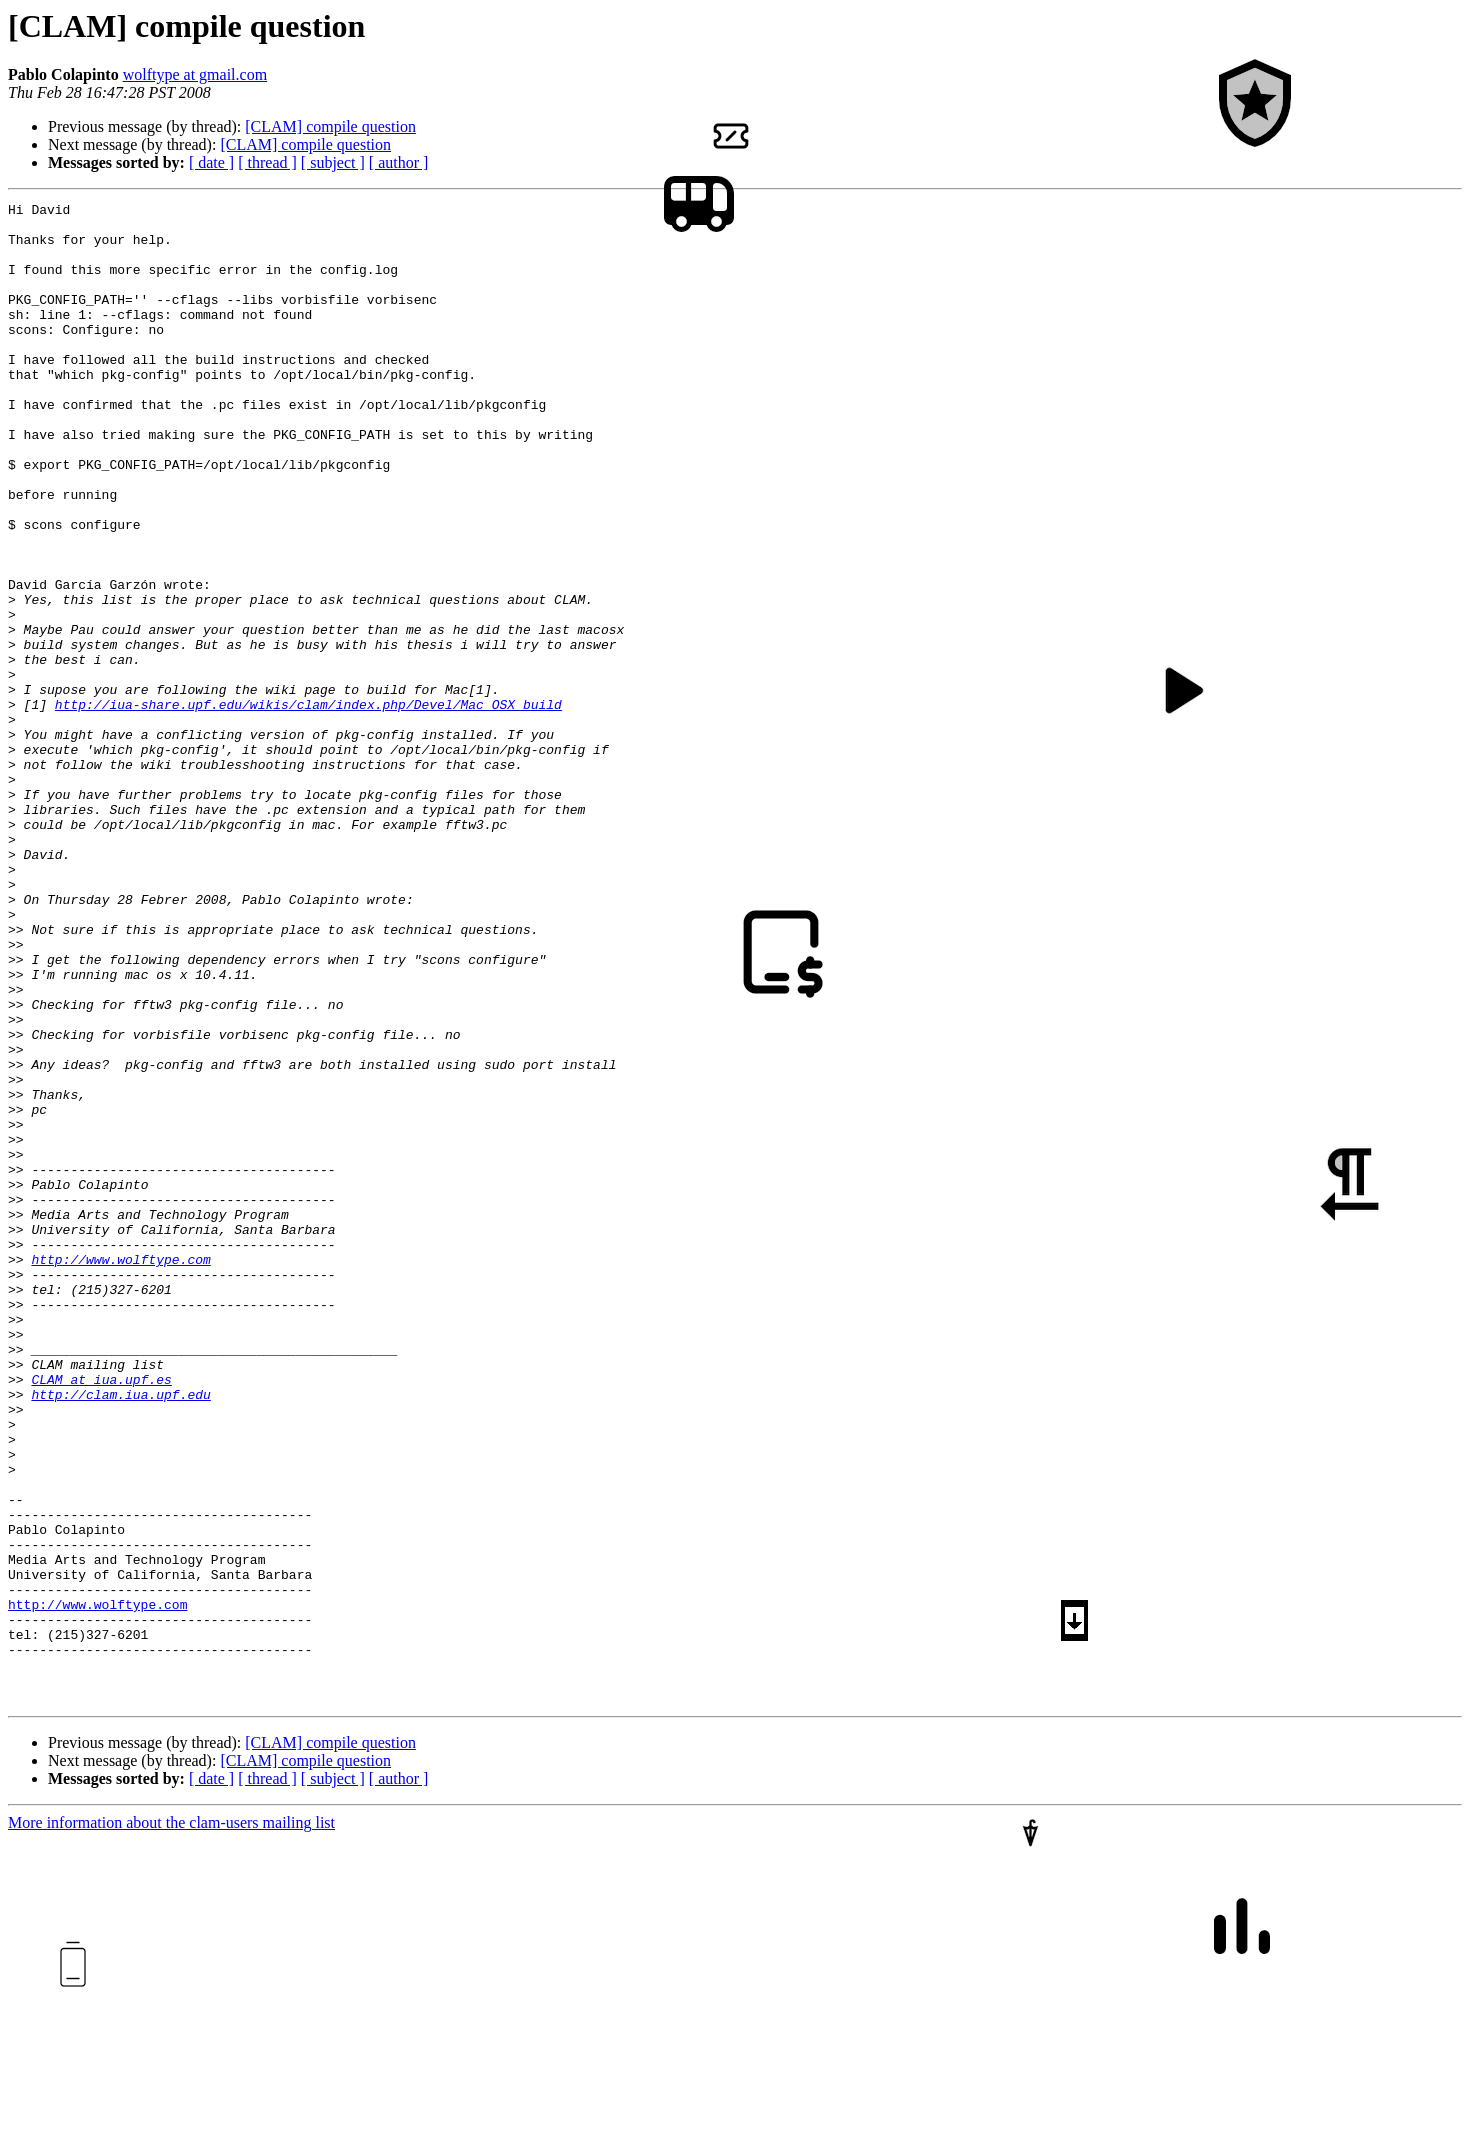  I want to click on view bus or public transit options, so click(699, 204).